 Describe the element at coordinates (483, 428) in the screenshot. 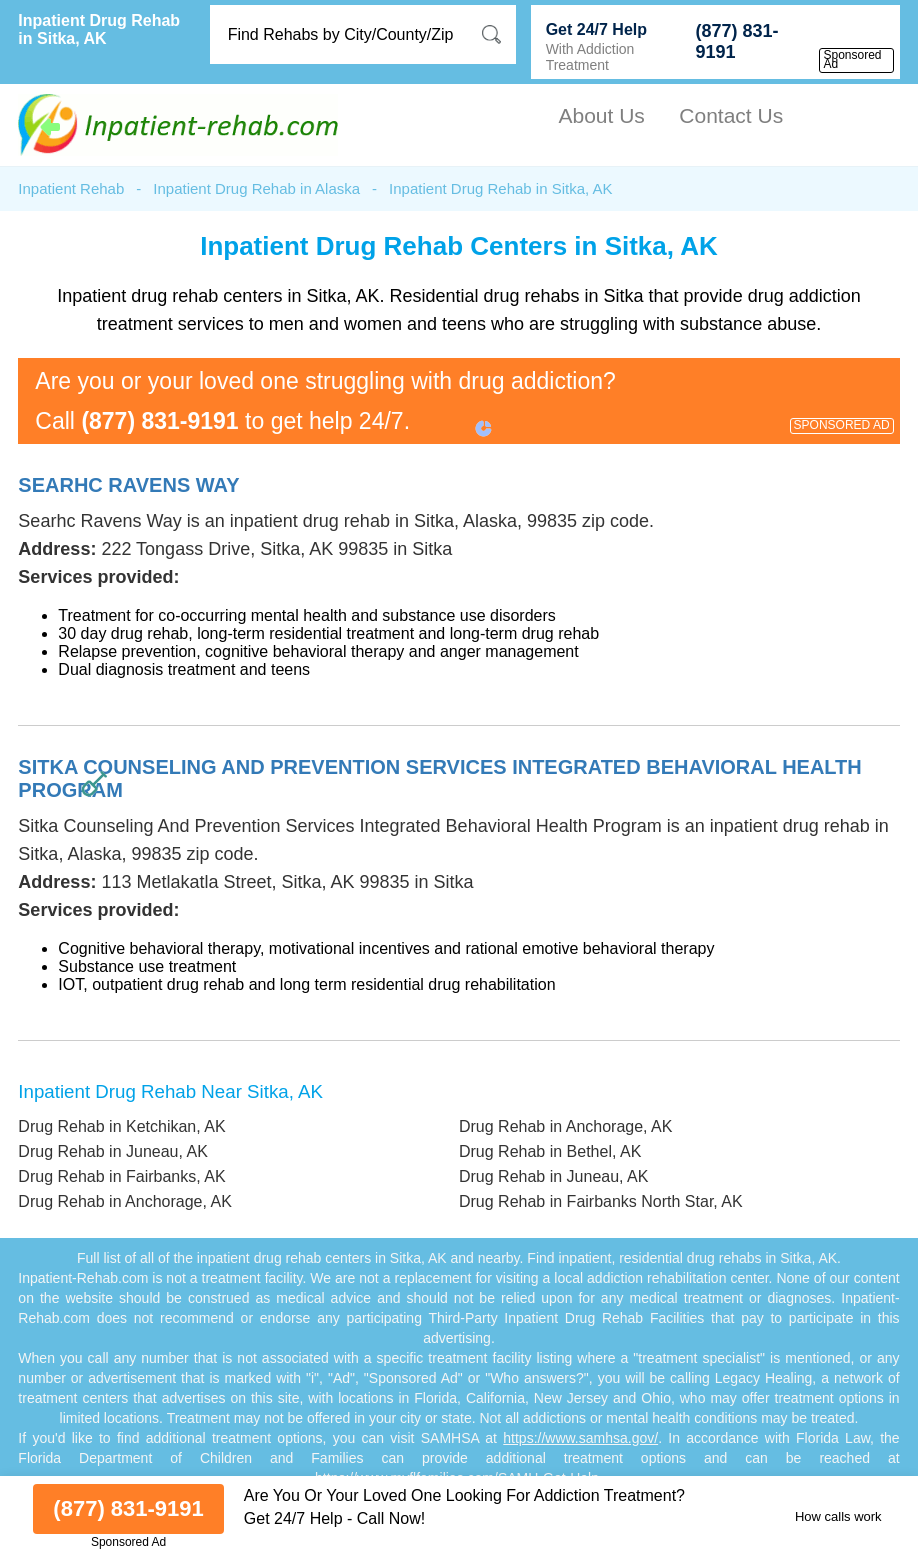

I see `view analytics or statistics breakdown` at that location.